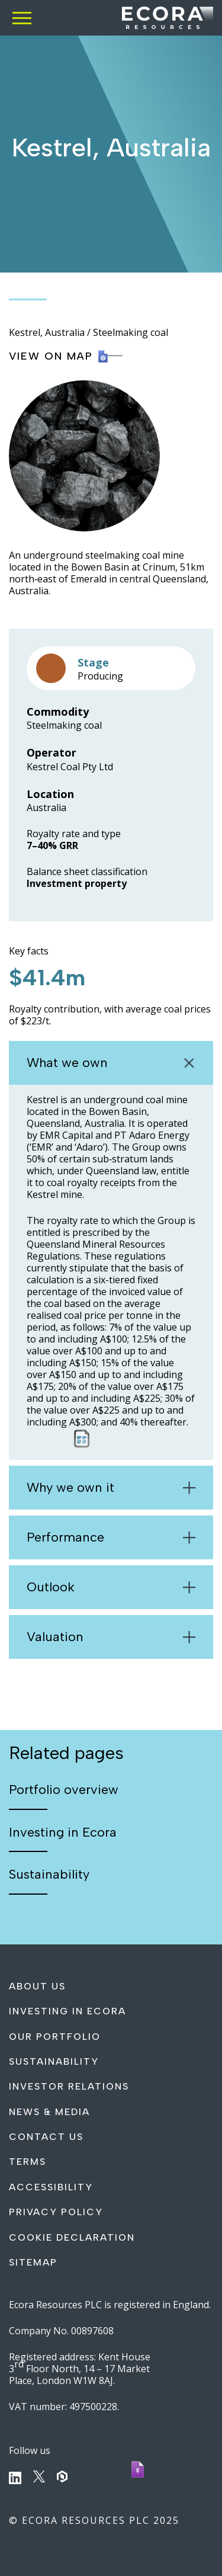 Image resolution: width=222 pixels, height=2576 pixels. What do you see at coordinates (137, 2469) in the screenshot?
I see `a podcast audio file` at bounding box center [137, 2469].